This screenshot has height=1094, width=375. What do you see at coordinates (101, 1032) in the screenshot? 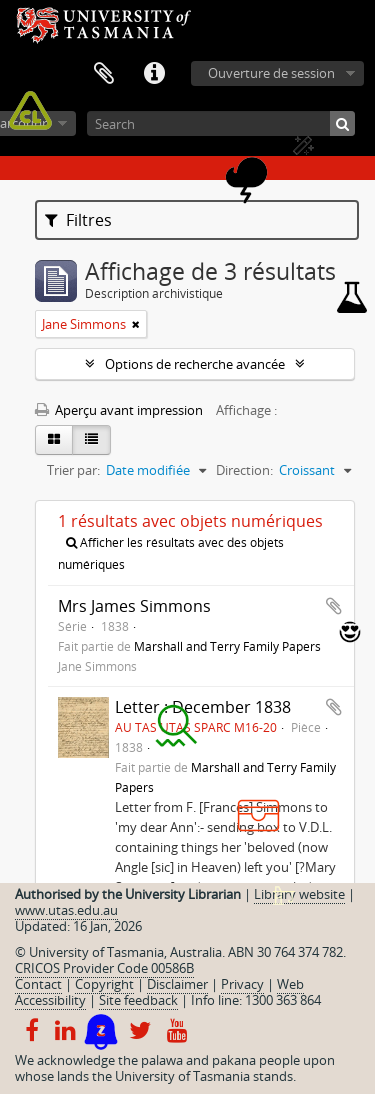
I see `mute notifications or enable do not disturb mode` at bounding box center [101, 1032].